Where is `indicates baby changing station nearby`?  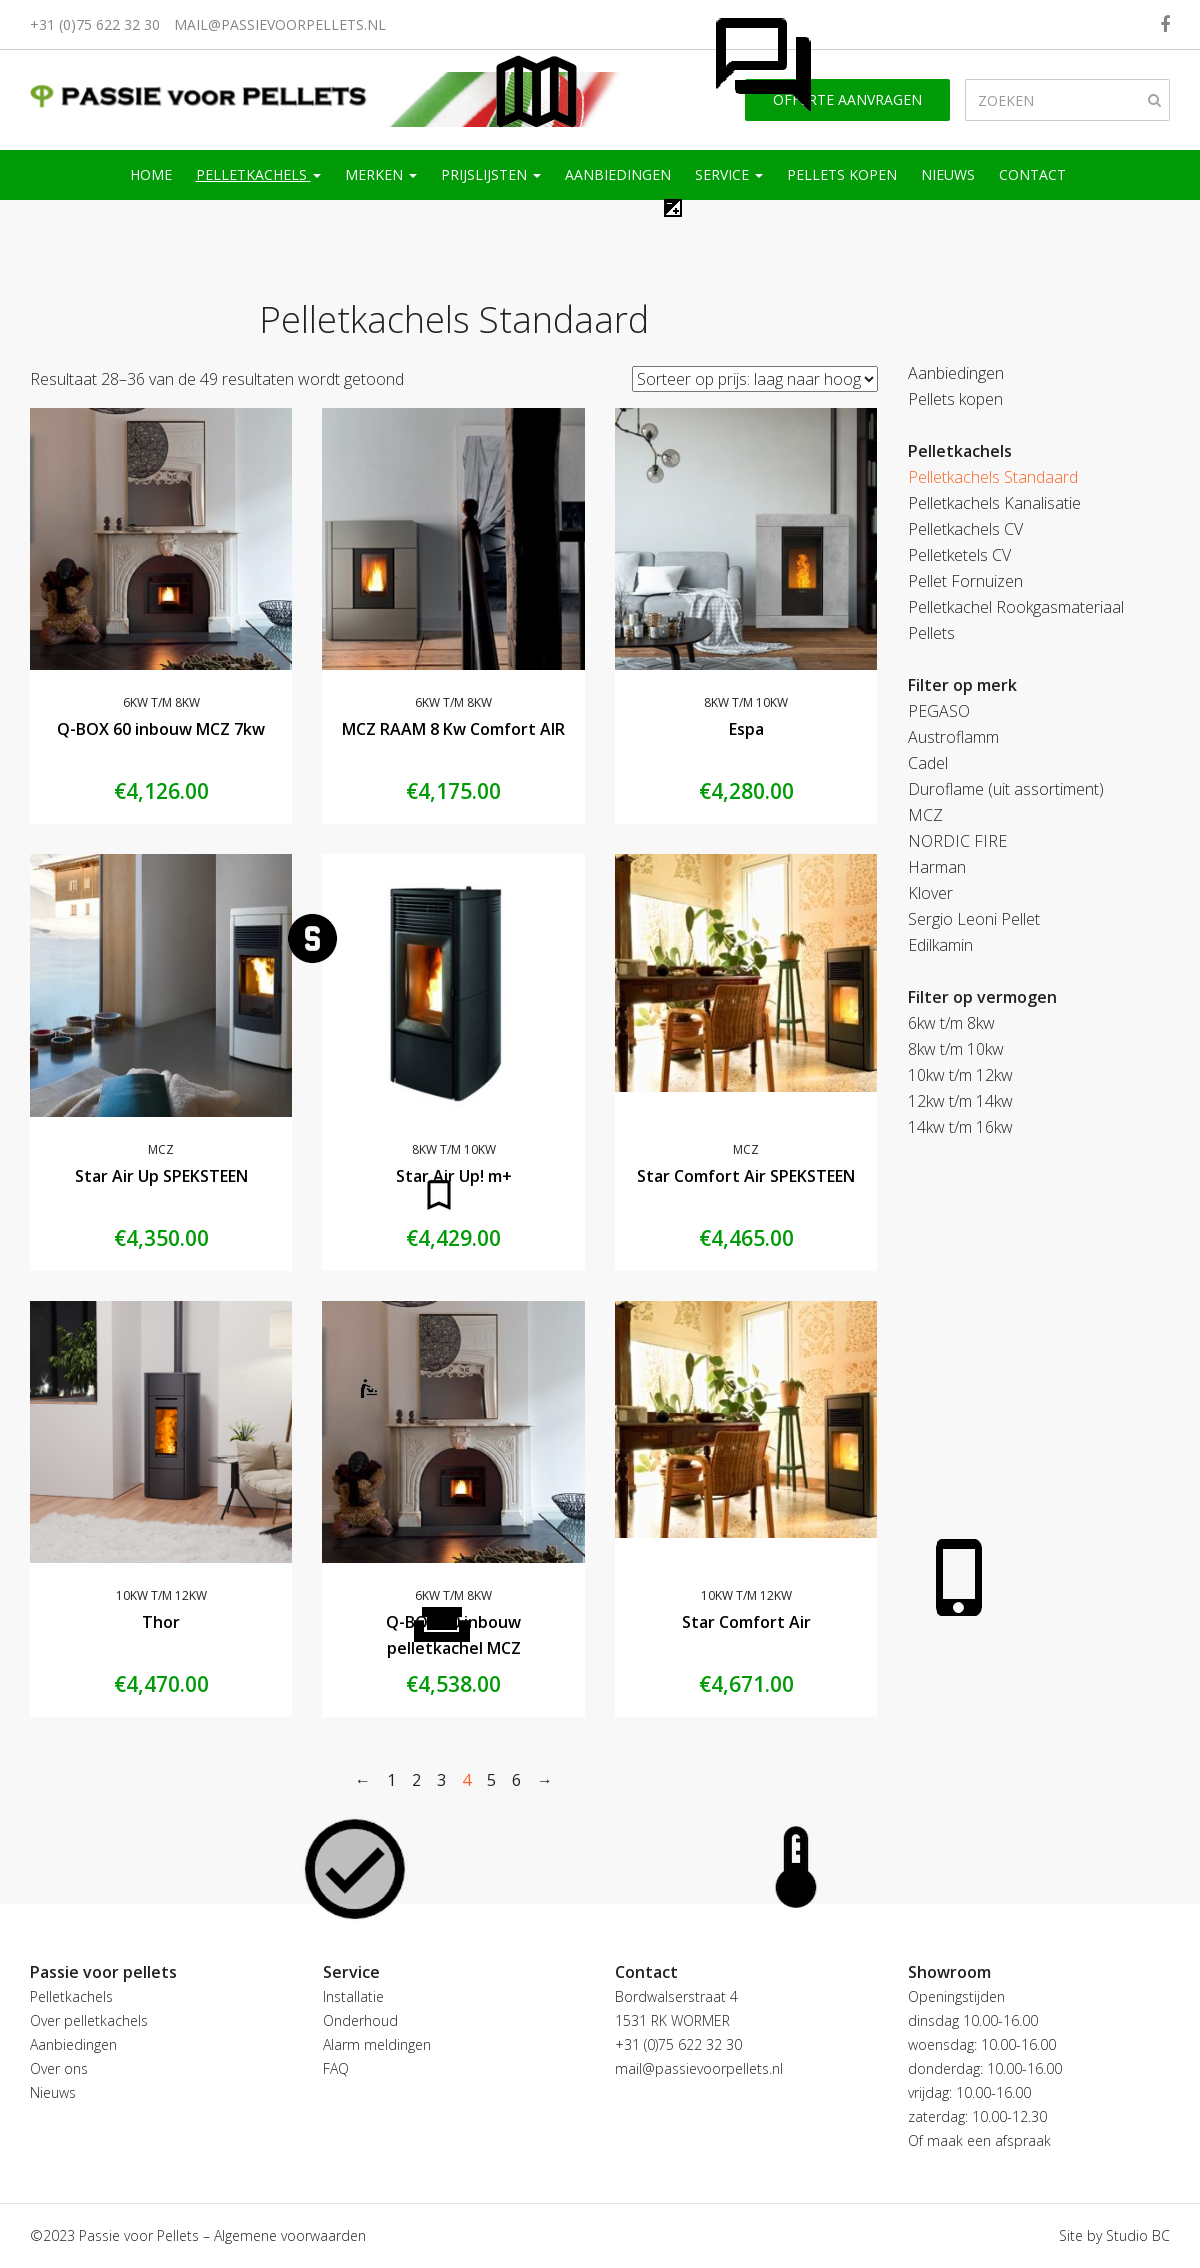
indicates baby changing station nearby is located at coordinates (369, 1389).